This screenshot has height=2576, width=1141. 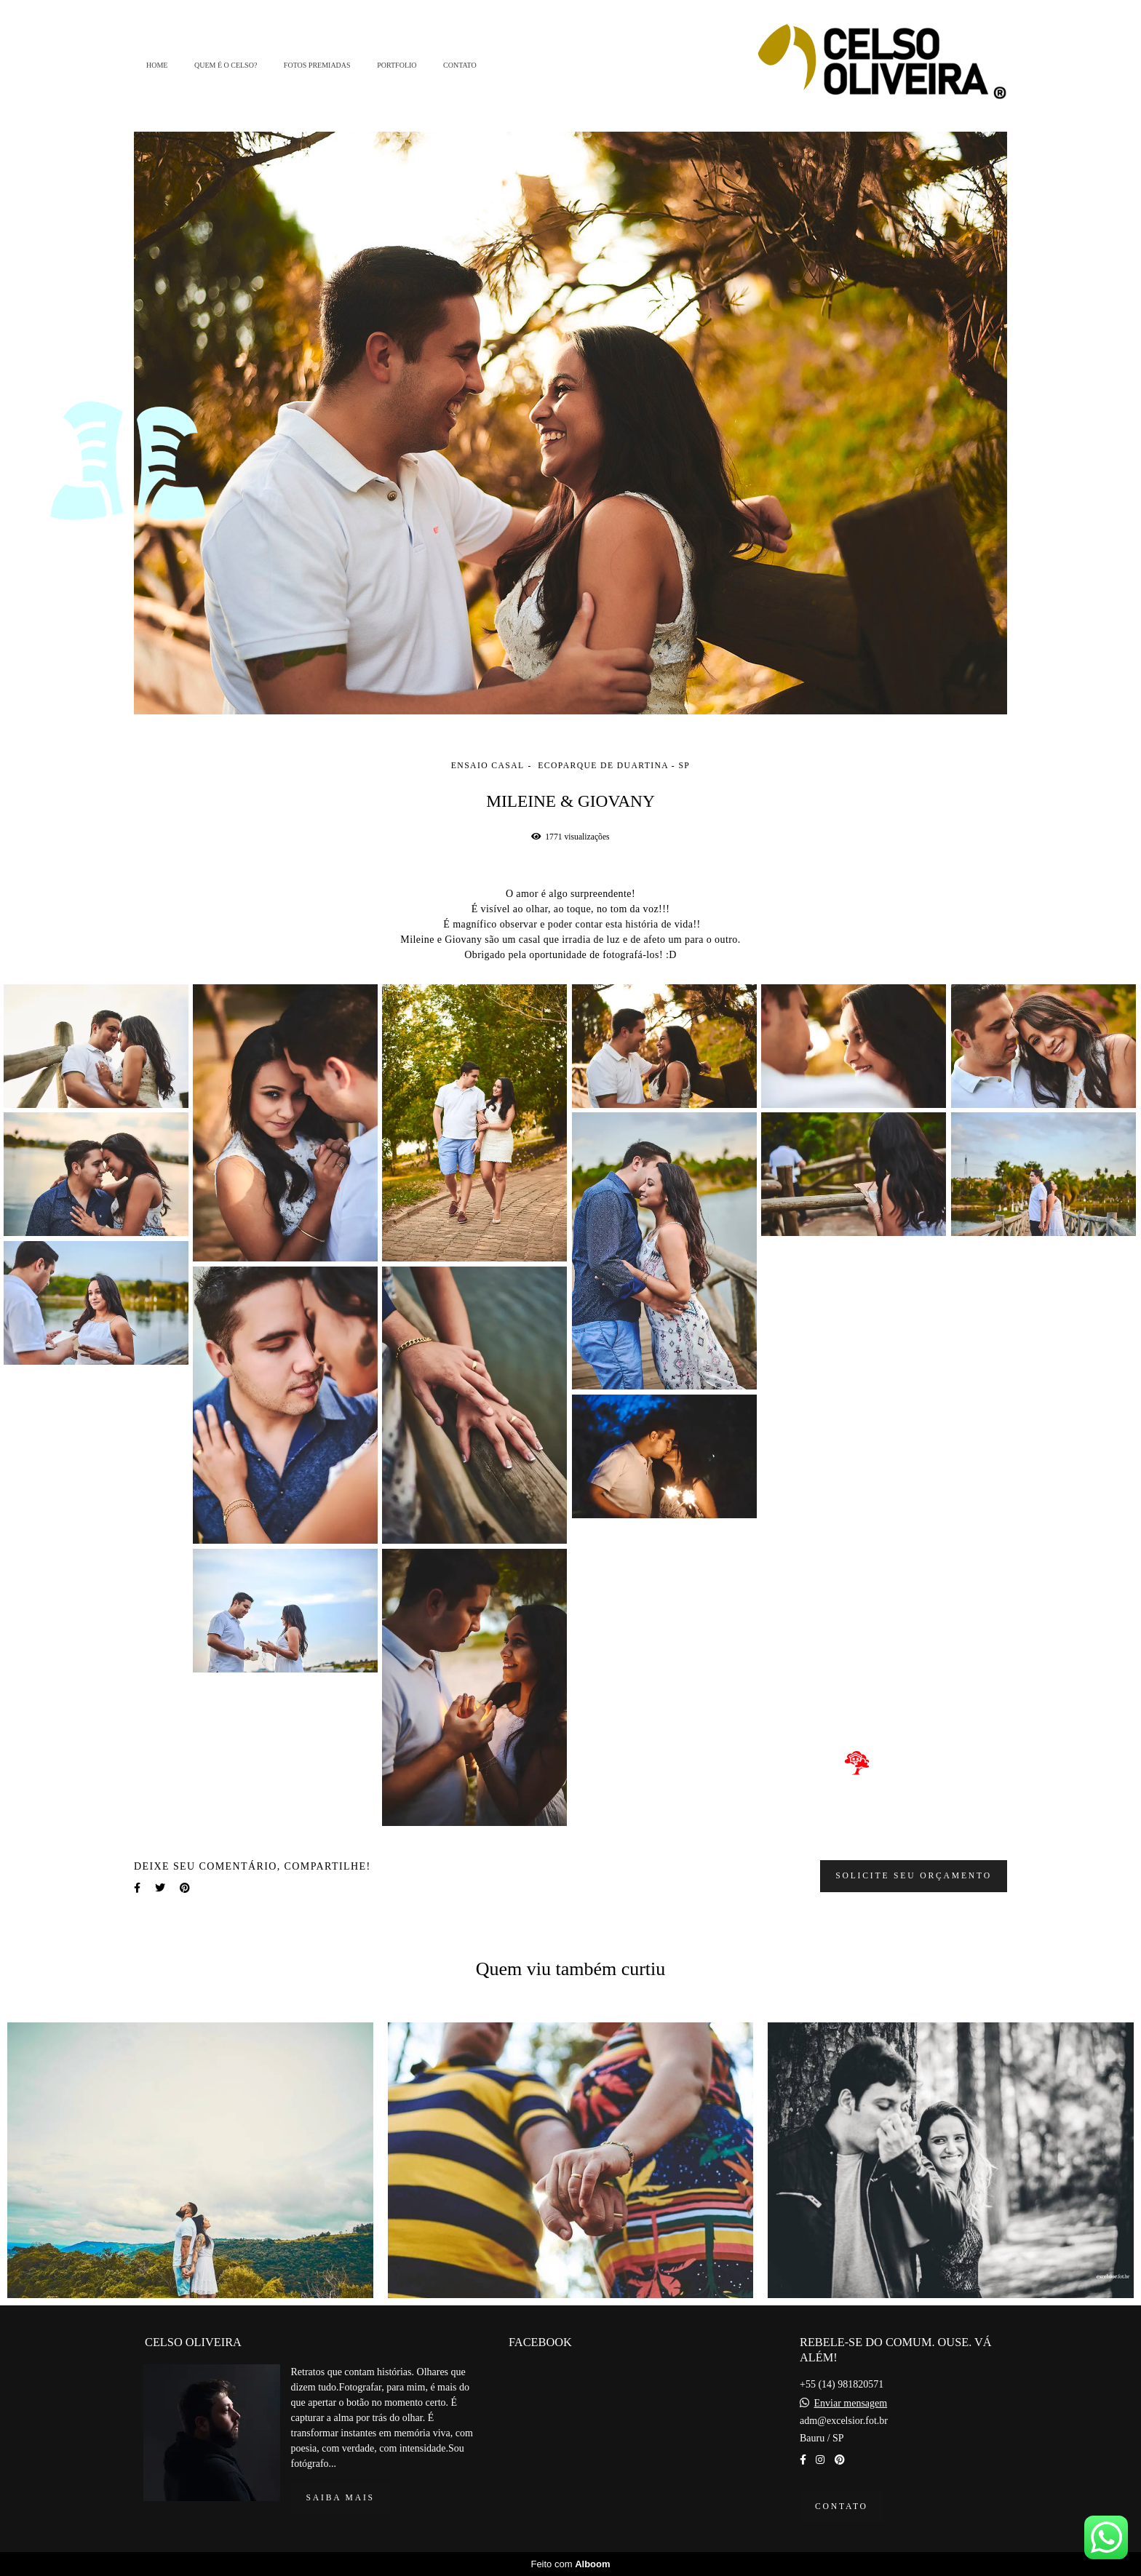 I want to click on access treehouse or hideout feature, so click(x=857, y=1763).